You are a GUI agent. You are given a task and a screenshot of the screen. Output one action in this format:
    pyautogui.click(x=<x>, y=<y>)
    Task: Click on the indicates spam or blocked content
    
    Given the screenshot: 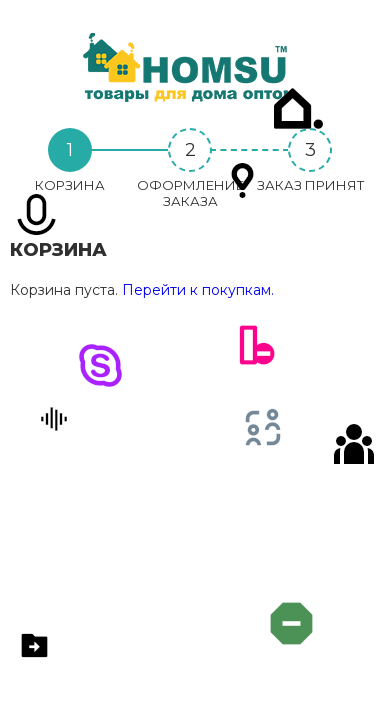 What is the action you would take?
    pyautogui.click(x=291, y=623)
    